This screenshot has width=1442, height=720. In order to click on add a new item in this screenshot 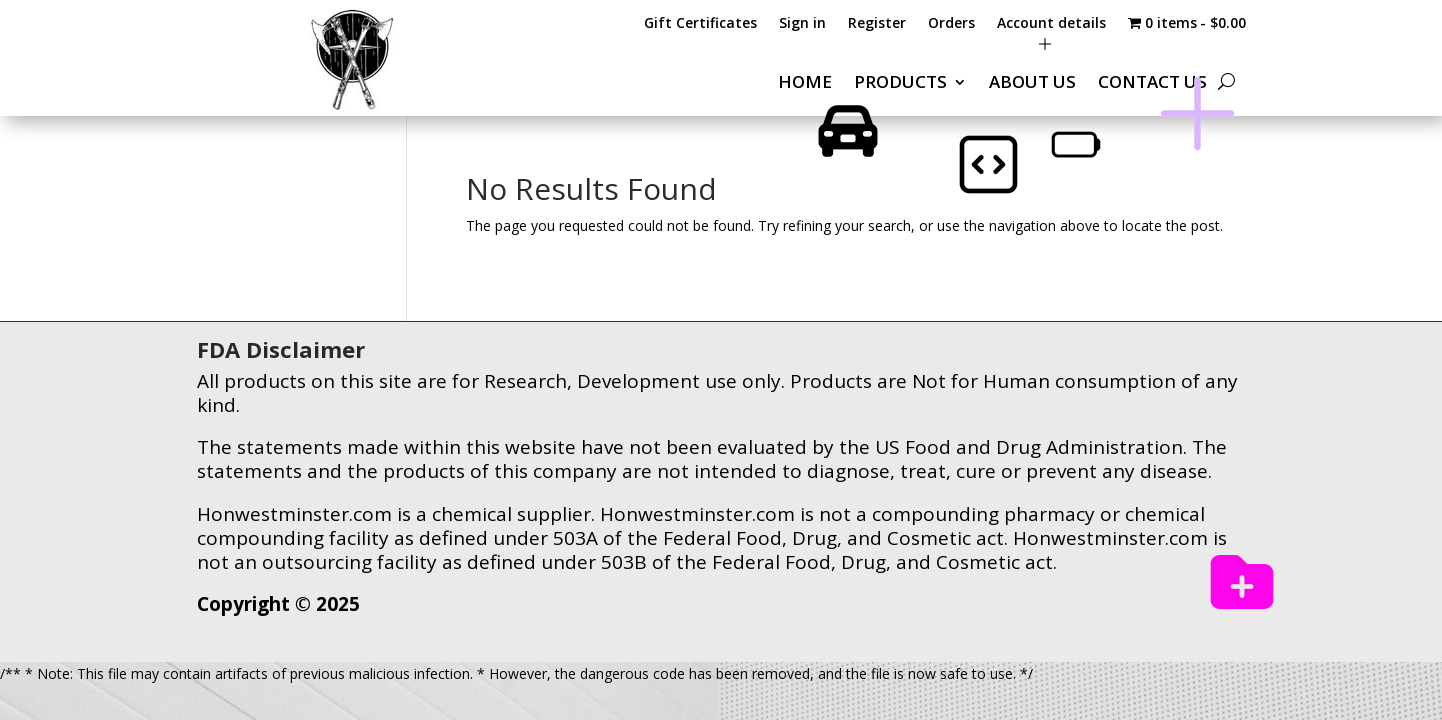, I will do `click(1045, 44)`.